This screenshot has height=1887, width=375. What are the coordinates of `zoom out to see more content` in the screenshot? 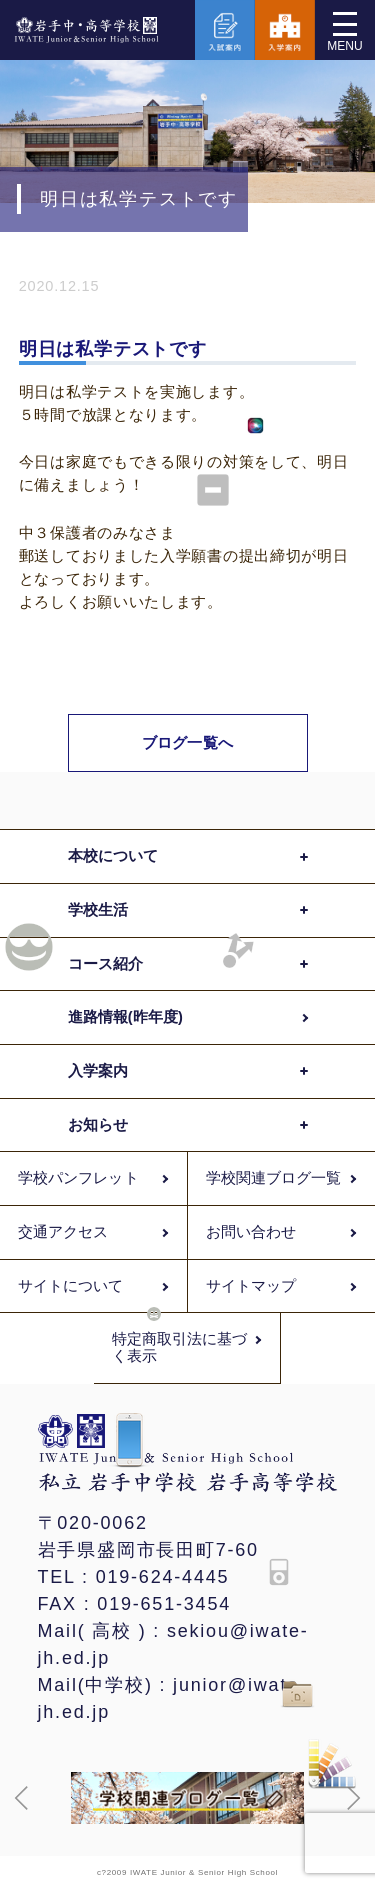 It's located at (213, 490).